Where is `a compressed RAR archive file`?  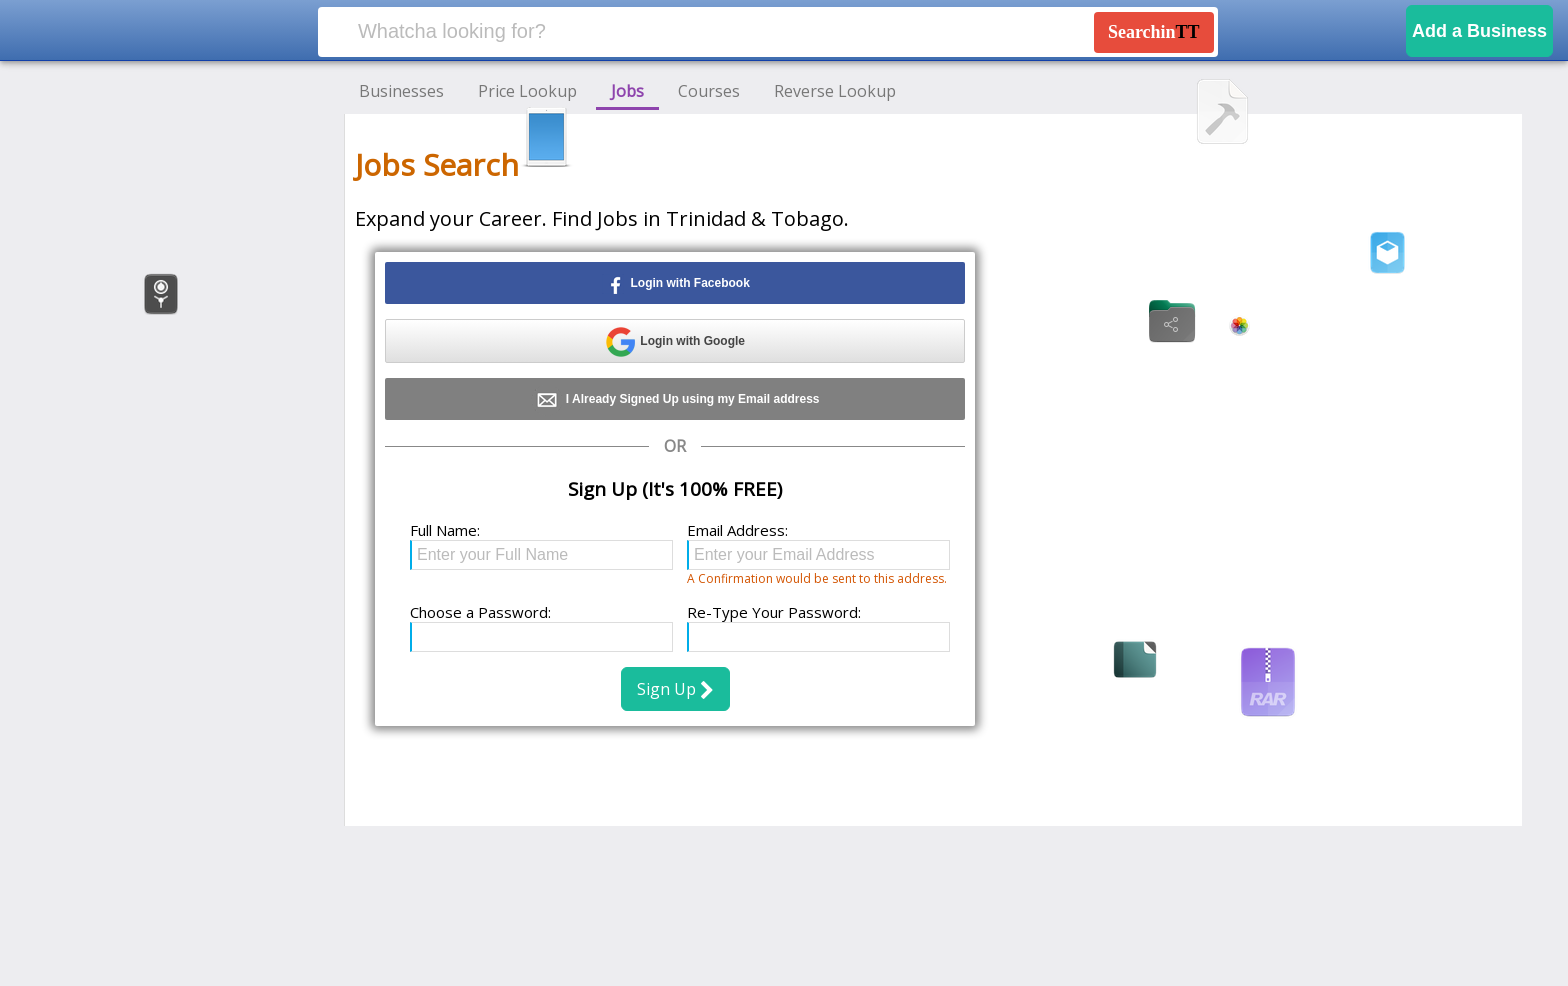
a compressed RAR archive file is located at coordinates (1268, 682).